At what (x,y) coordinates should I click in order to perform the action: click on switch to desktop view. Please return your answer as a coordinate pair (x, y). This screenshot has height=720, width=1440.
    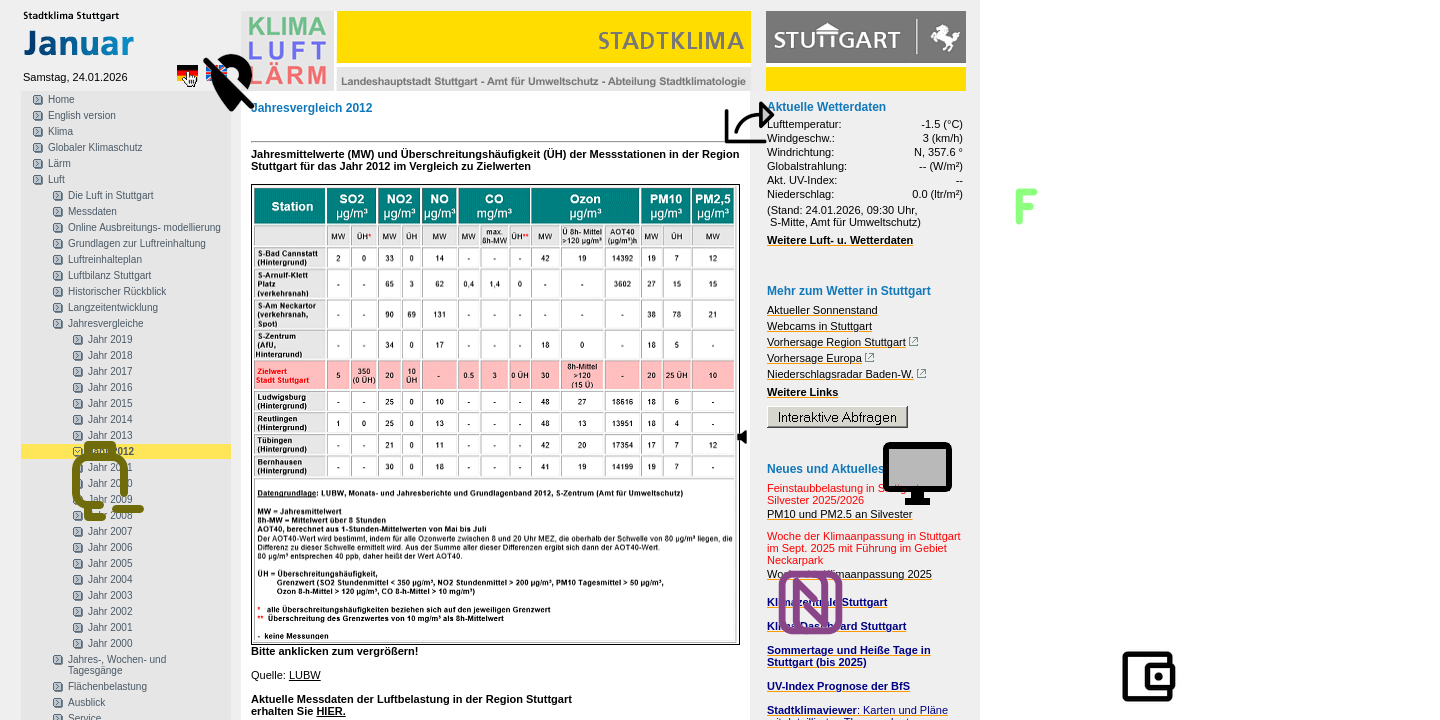
    Looking at the image, I should click on (917, 473).